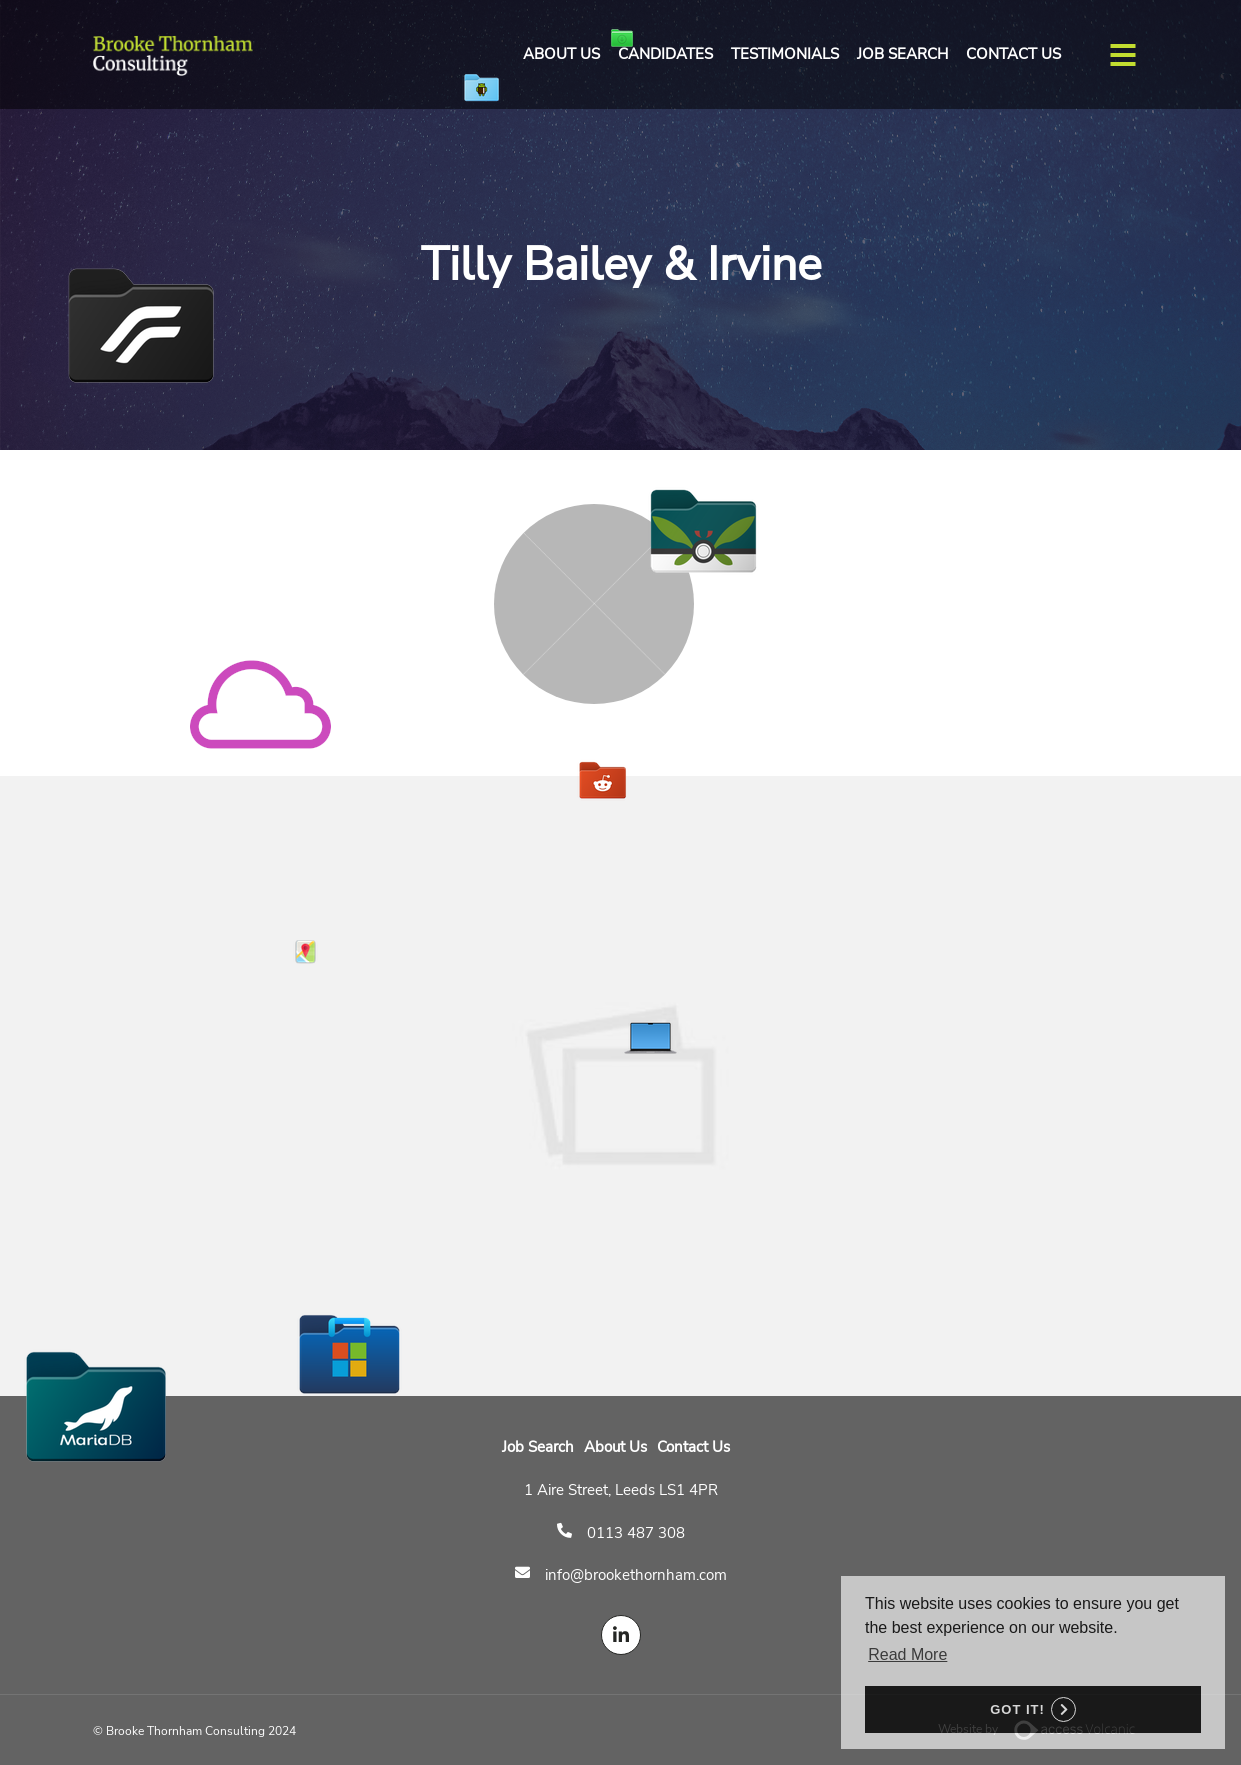 The image size is (1241, 1765). I want to click on open downloads folder, so click(622, 38).